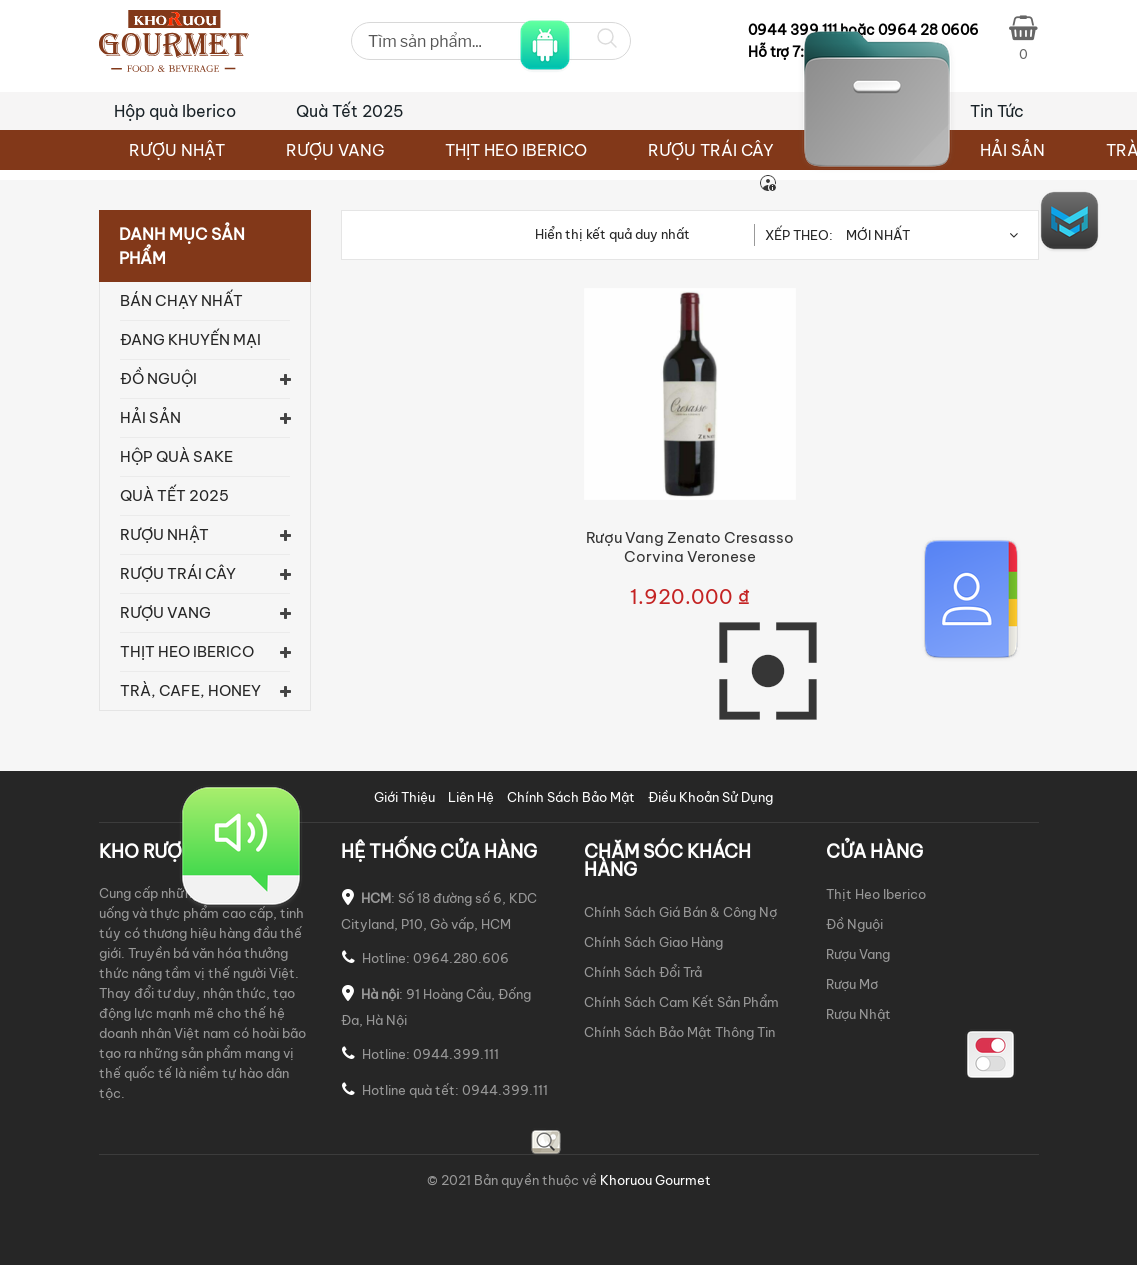  I want to click on open gnome tweaks to customize desktop settings, so click(990, 1054).